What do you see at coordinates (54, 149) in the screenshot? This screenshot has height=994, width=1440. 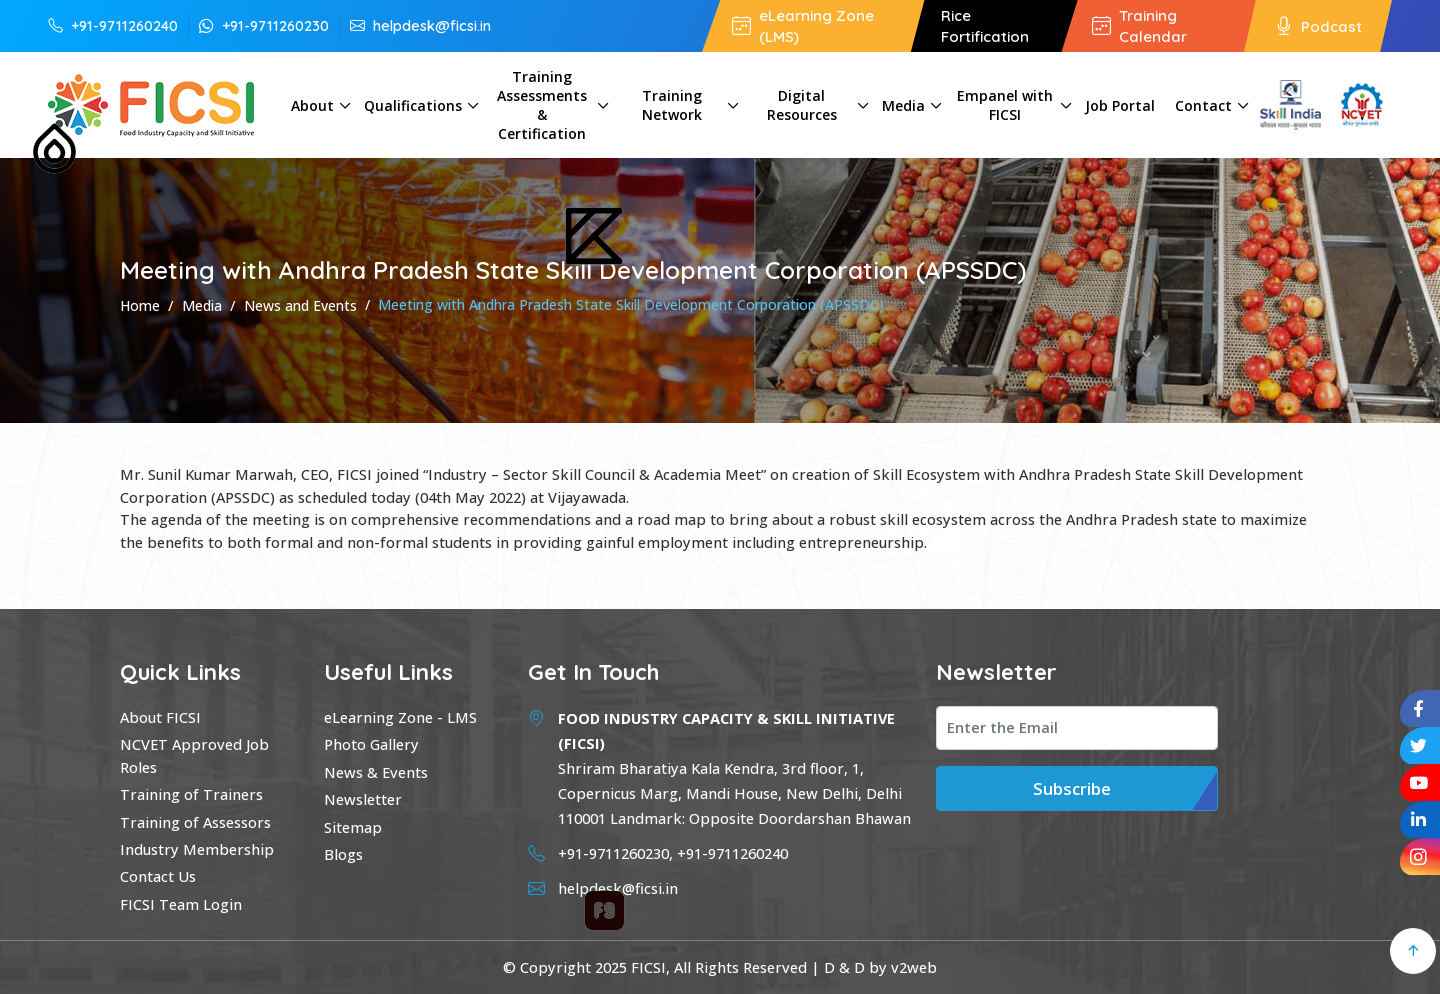 I see `access Drops language learning app` at bounding box center [54, 149].